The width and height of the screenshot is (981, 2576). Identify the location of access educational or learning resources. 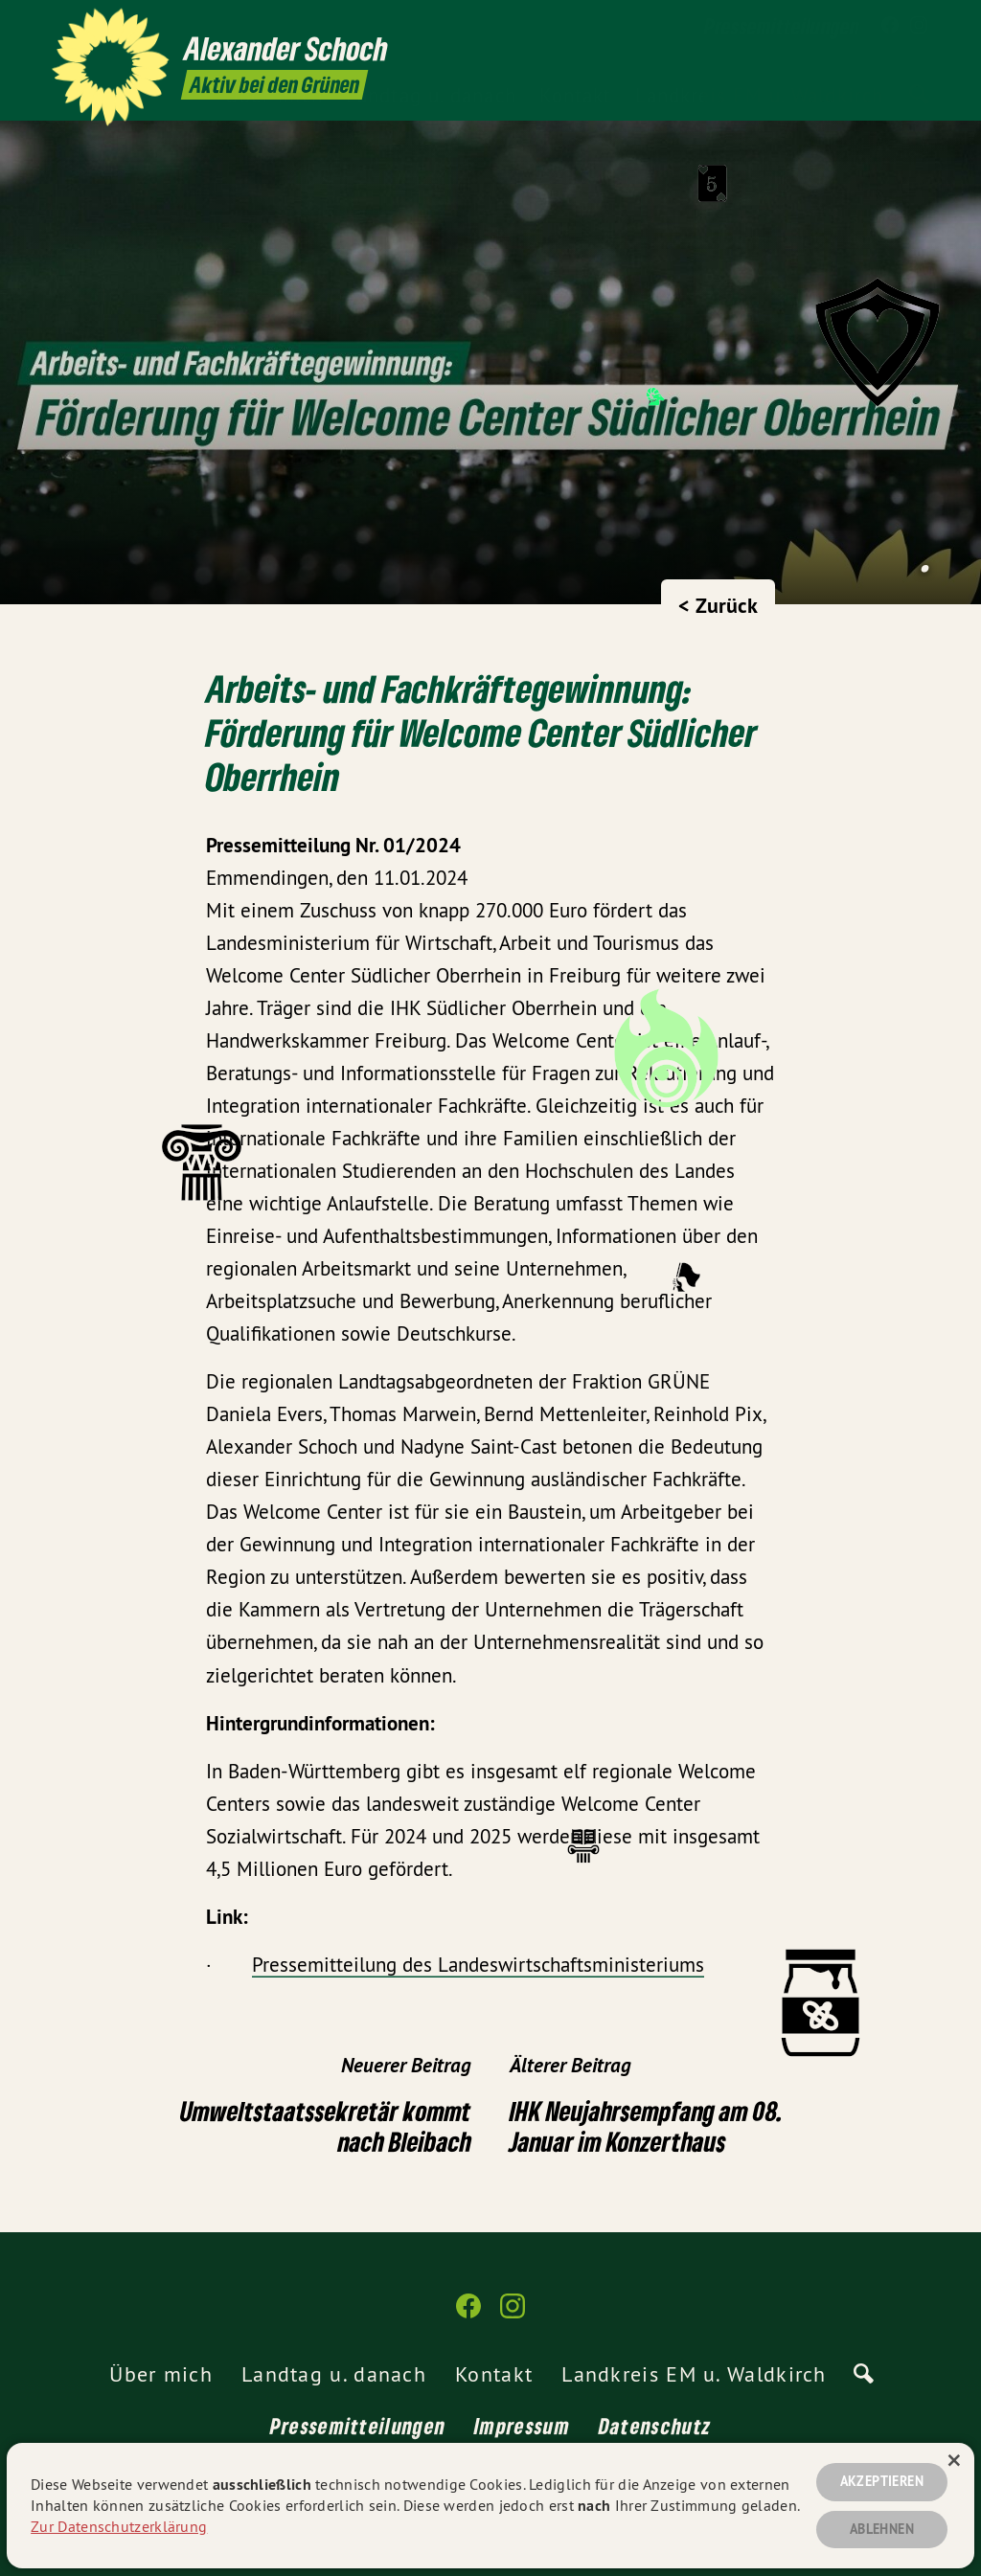
(583, 1845).